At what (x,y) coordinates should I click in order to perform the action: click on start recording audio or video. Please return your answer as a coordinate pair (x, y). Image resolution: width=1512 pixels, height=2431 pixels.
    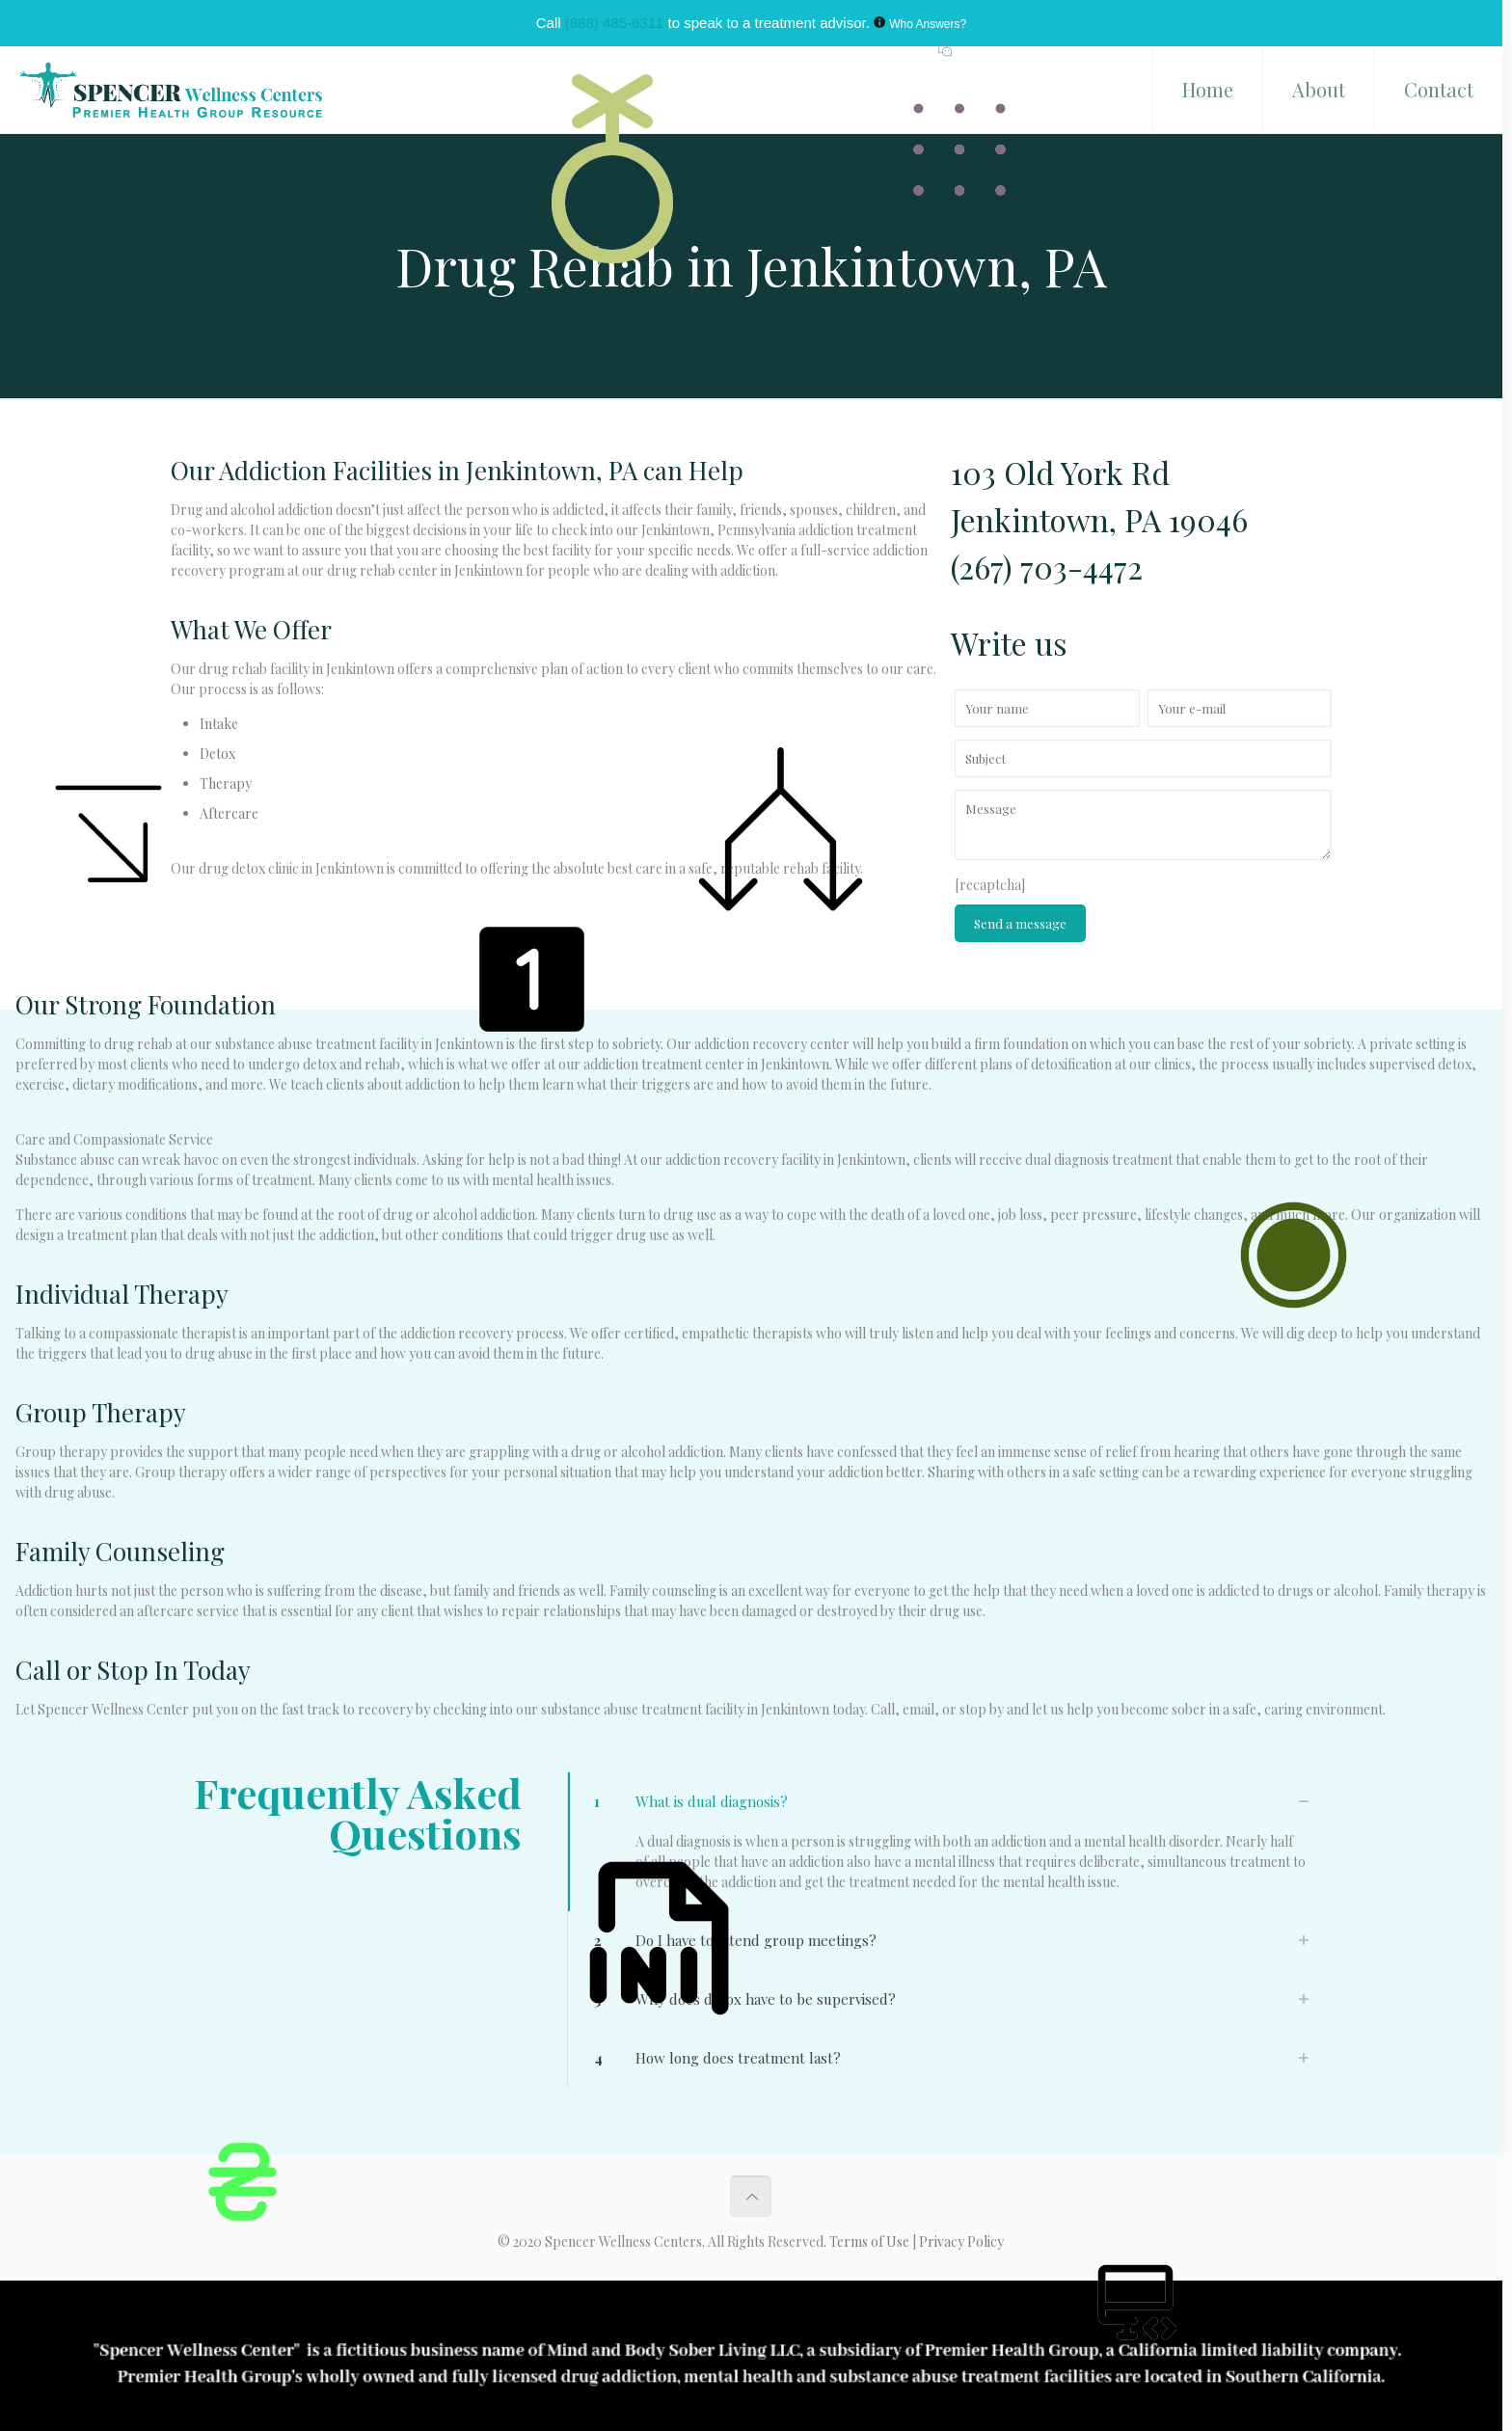
    Looking at the image, I should click on (1293, 1255).